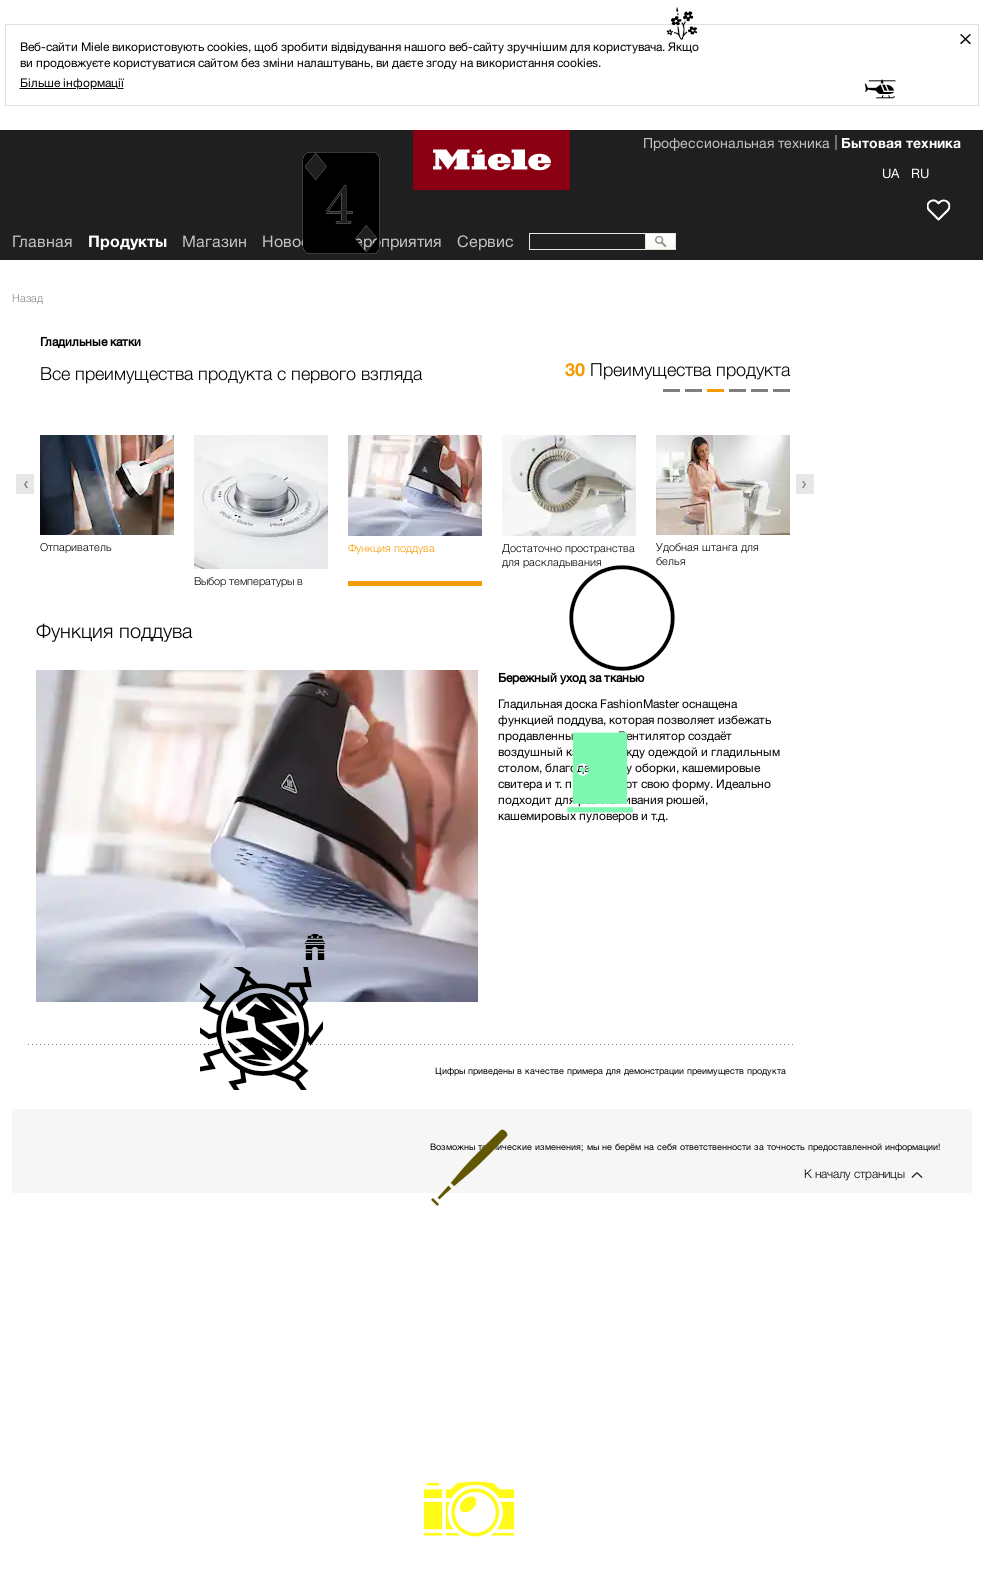  What do you see at coordinates (622, 618) in the screenshot?
I see `unselected radio button or toggle option` at bounding box center [622, 618].